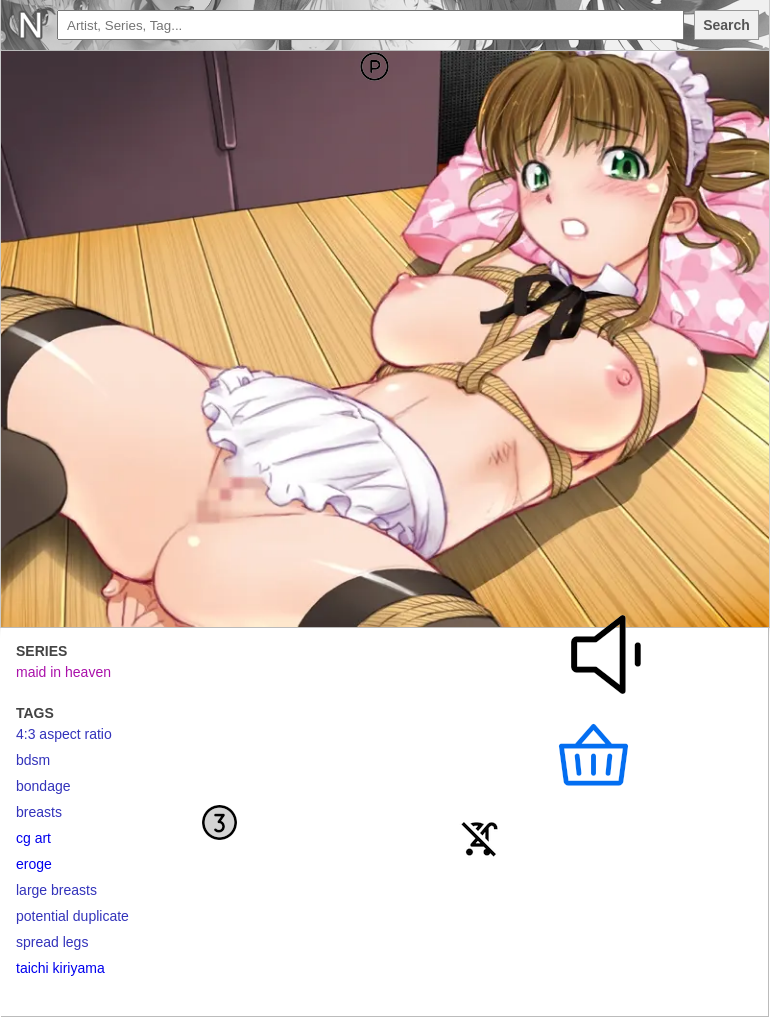  I want to click on indicates parking availability or location, so click(374, 66).